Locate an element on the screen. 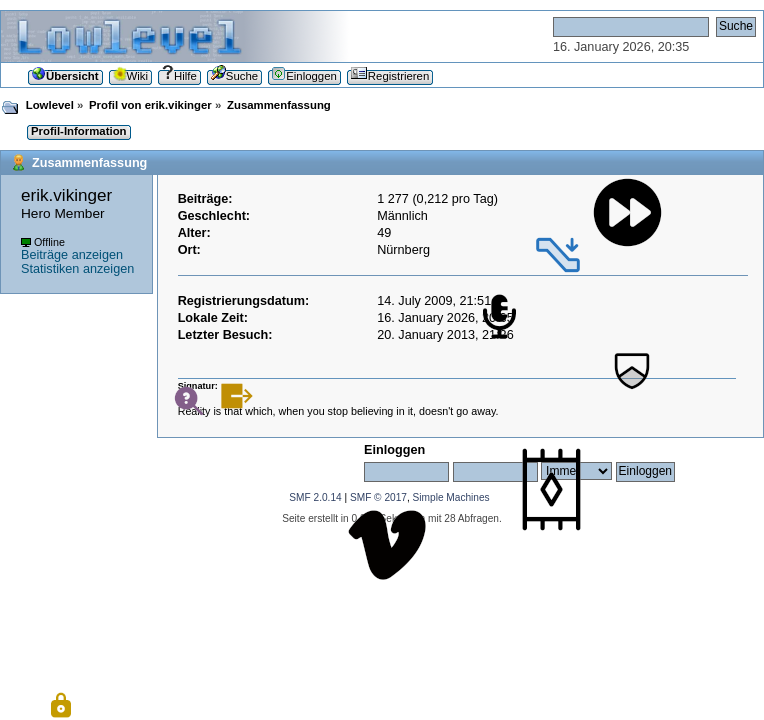 The height and width of the screenshot is (720, 764). view rug or carpet product is located at coordinates (551, 489).